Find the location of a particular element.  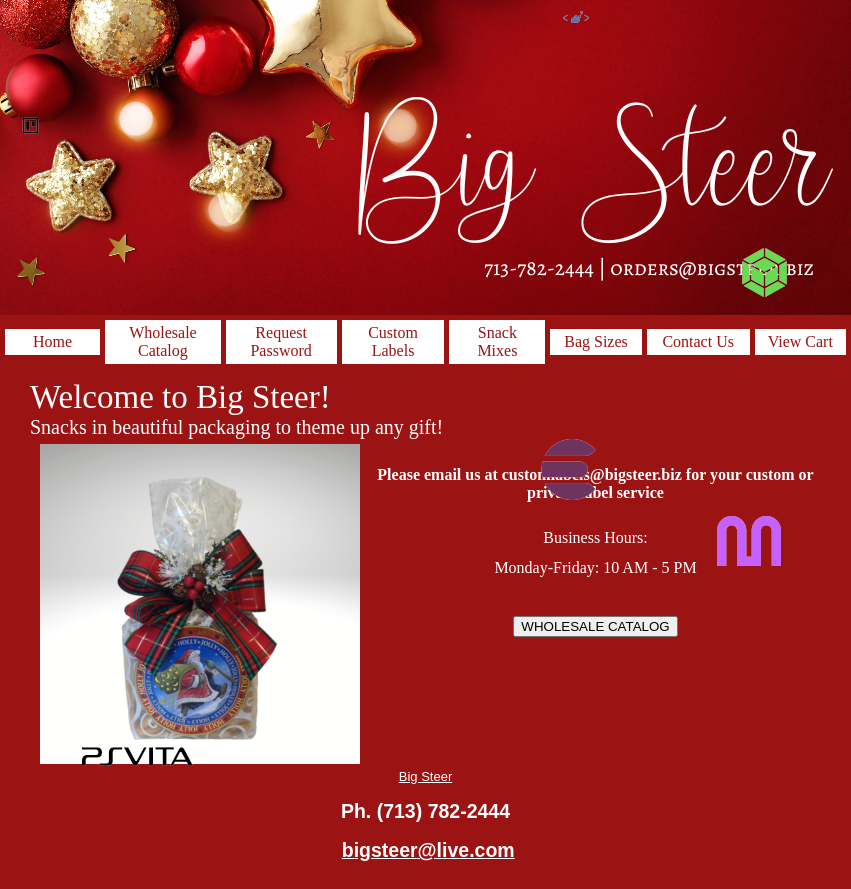

Elasticsearch service or integration is located at coordinates (568, 469).